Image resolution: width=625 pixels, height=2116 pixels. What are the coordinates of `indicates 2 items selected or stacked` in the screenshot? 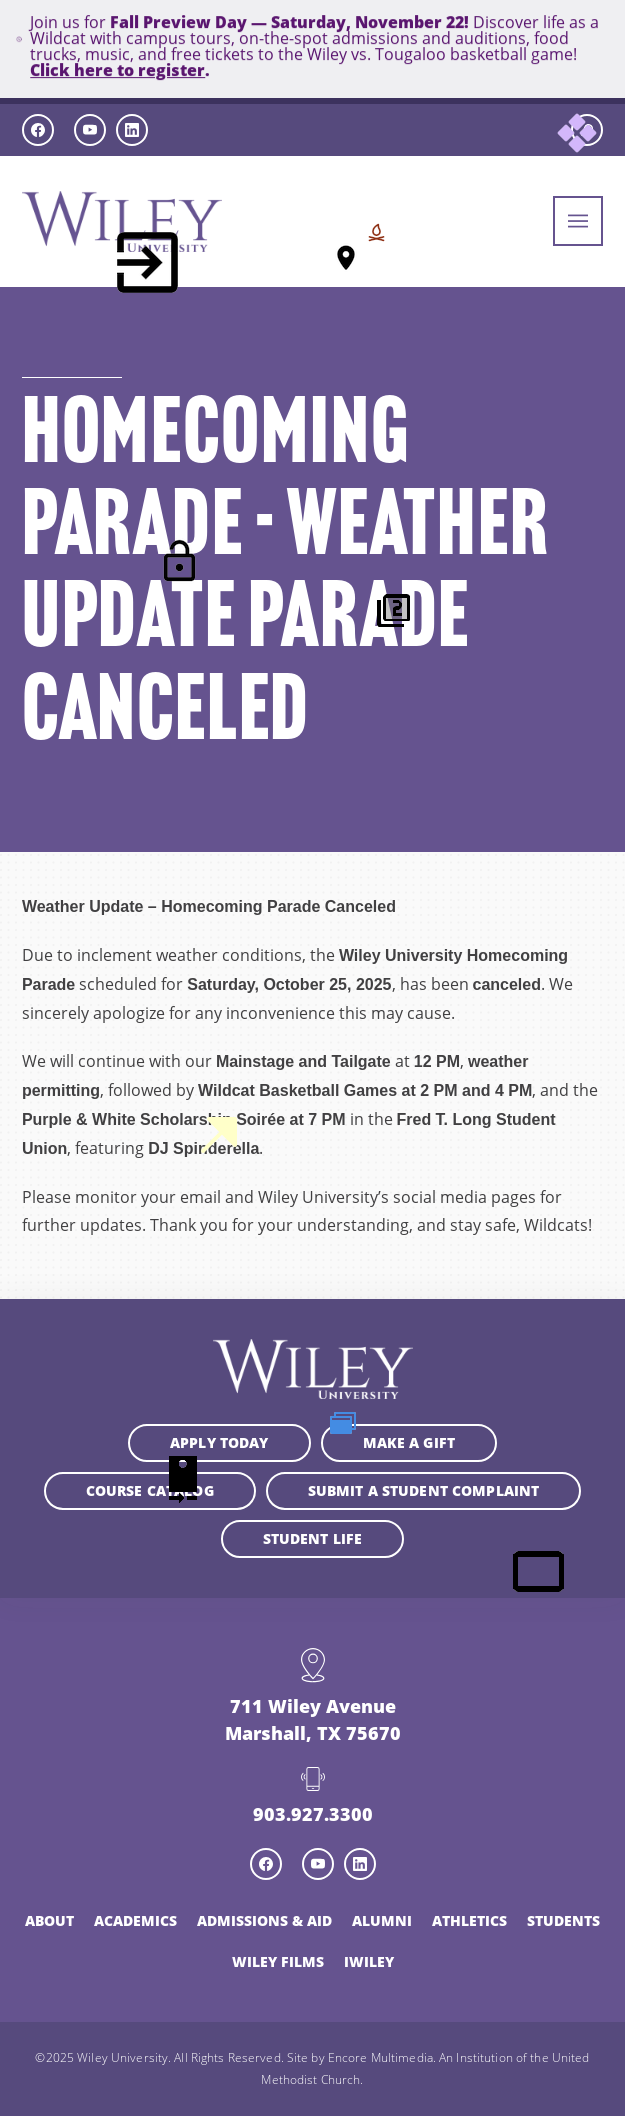 It's located at (394, 611).